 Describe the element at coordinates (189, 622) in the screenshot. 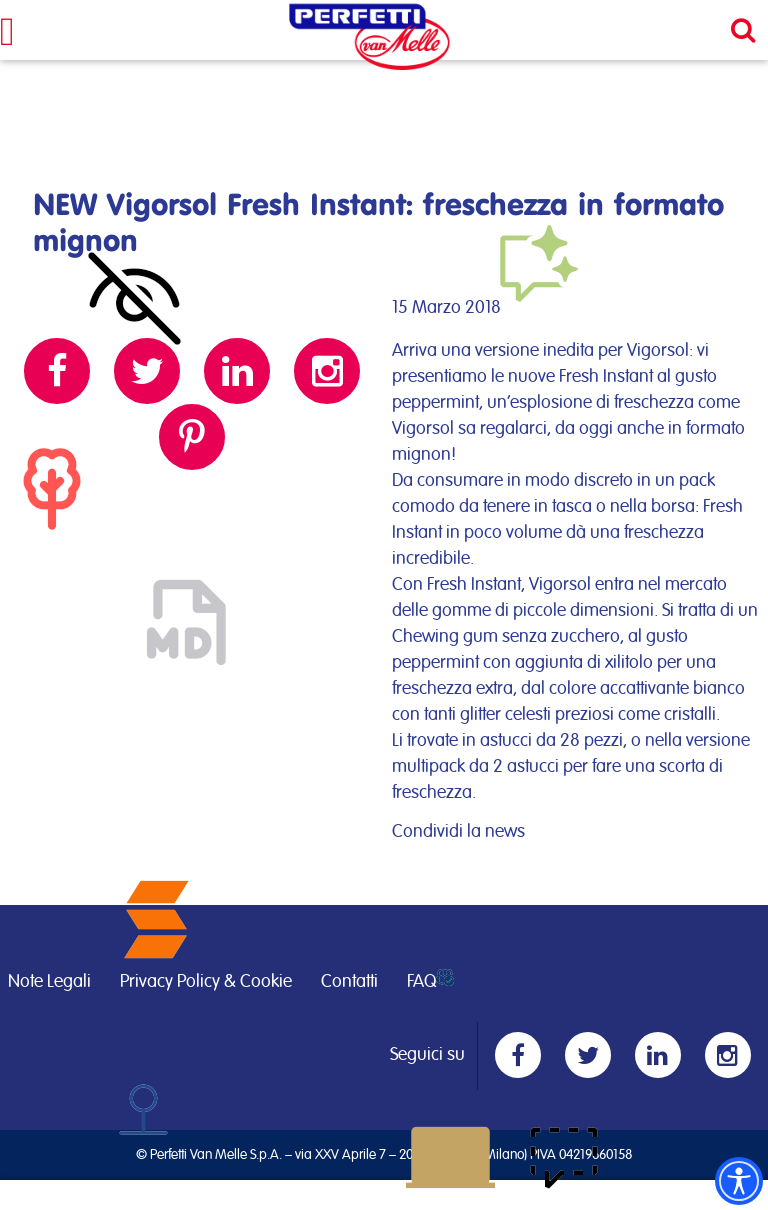

I see `open a markdown file` at that location.